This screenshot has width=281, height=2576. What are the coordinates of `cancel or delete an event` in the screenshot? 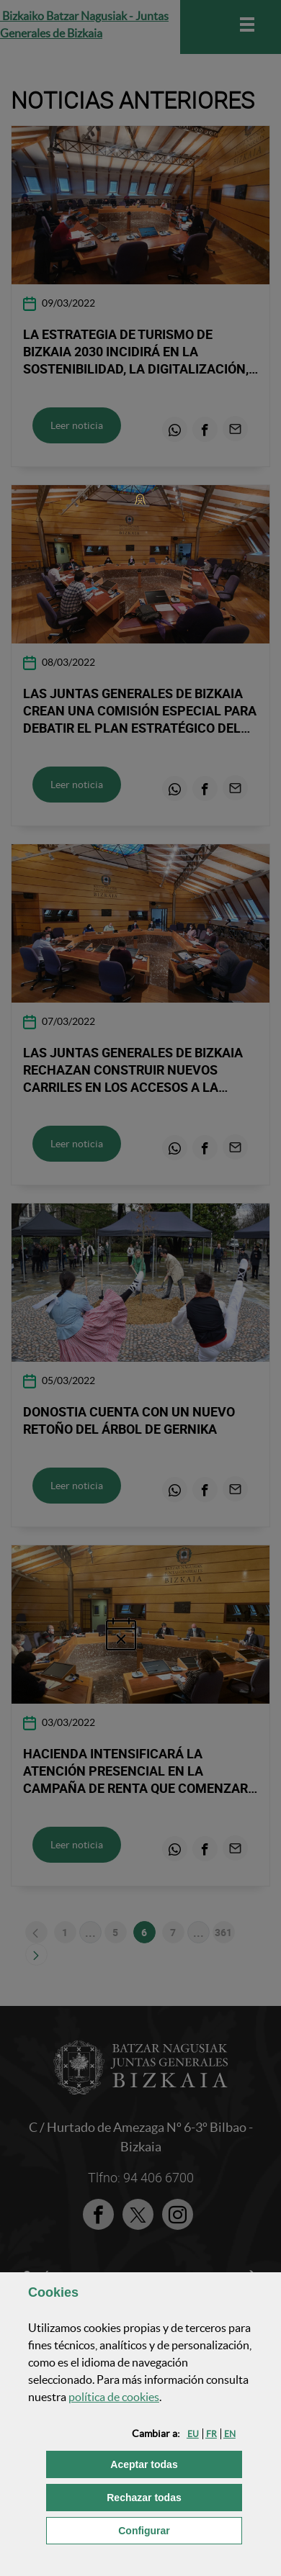 It's located at (121, 1635).